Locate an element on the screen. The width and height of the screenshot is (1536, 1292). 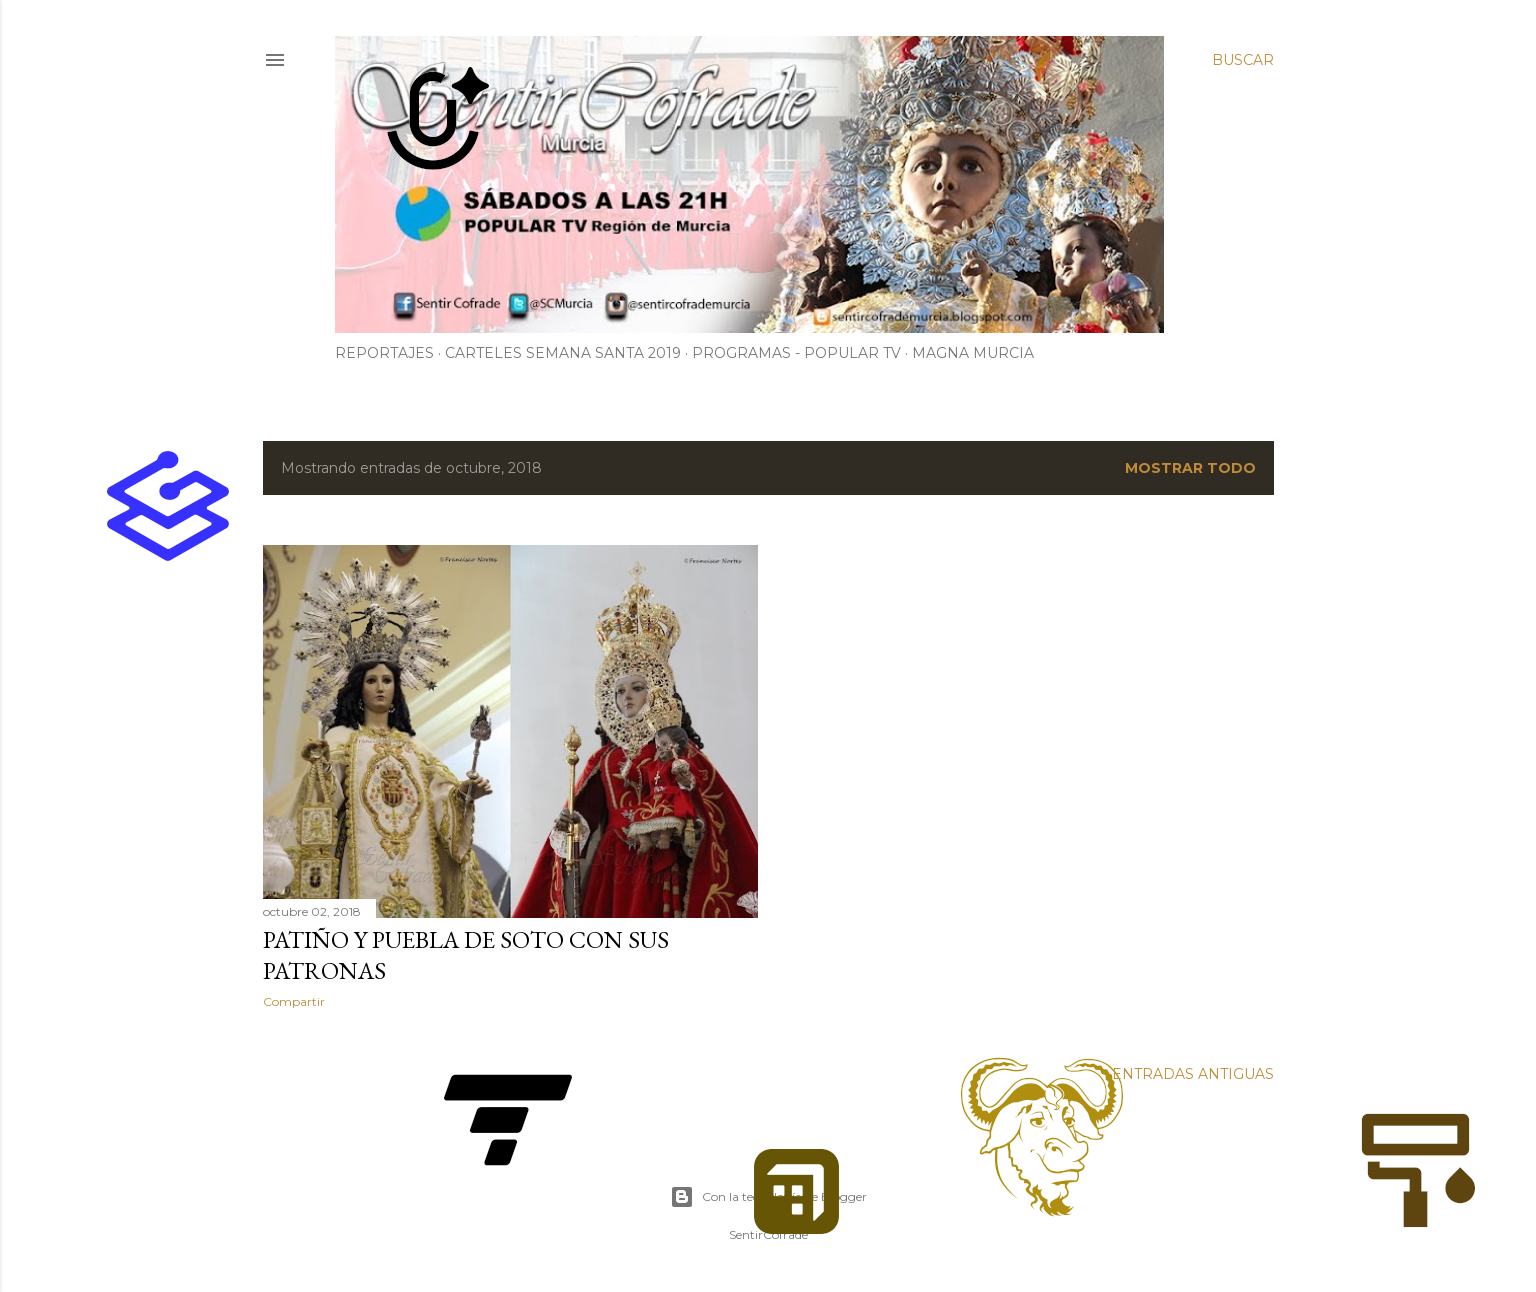
open the Hotels.com app is located at coordinates (796, 1191).